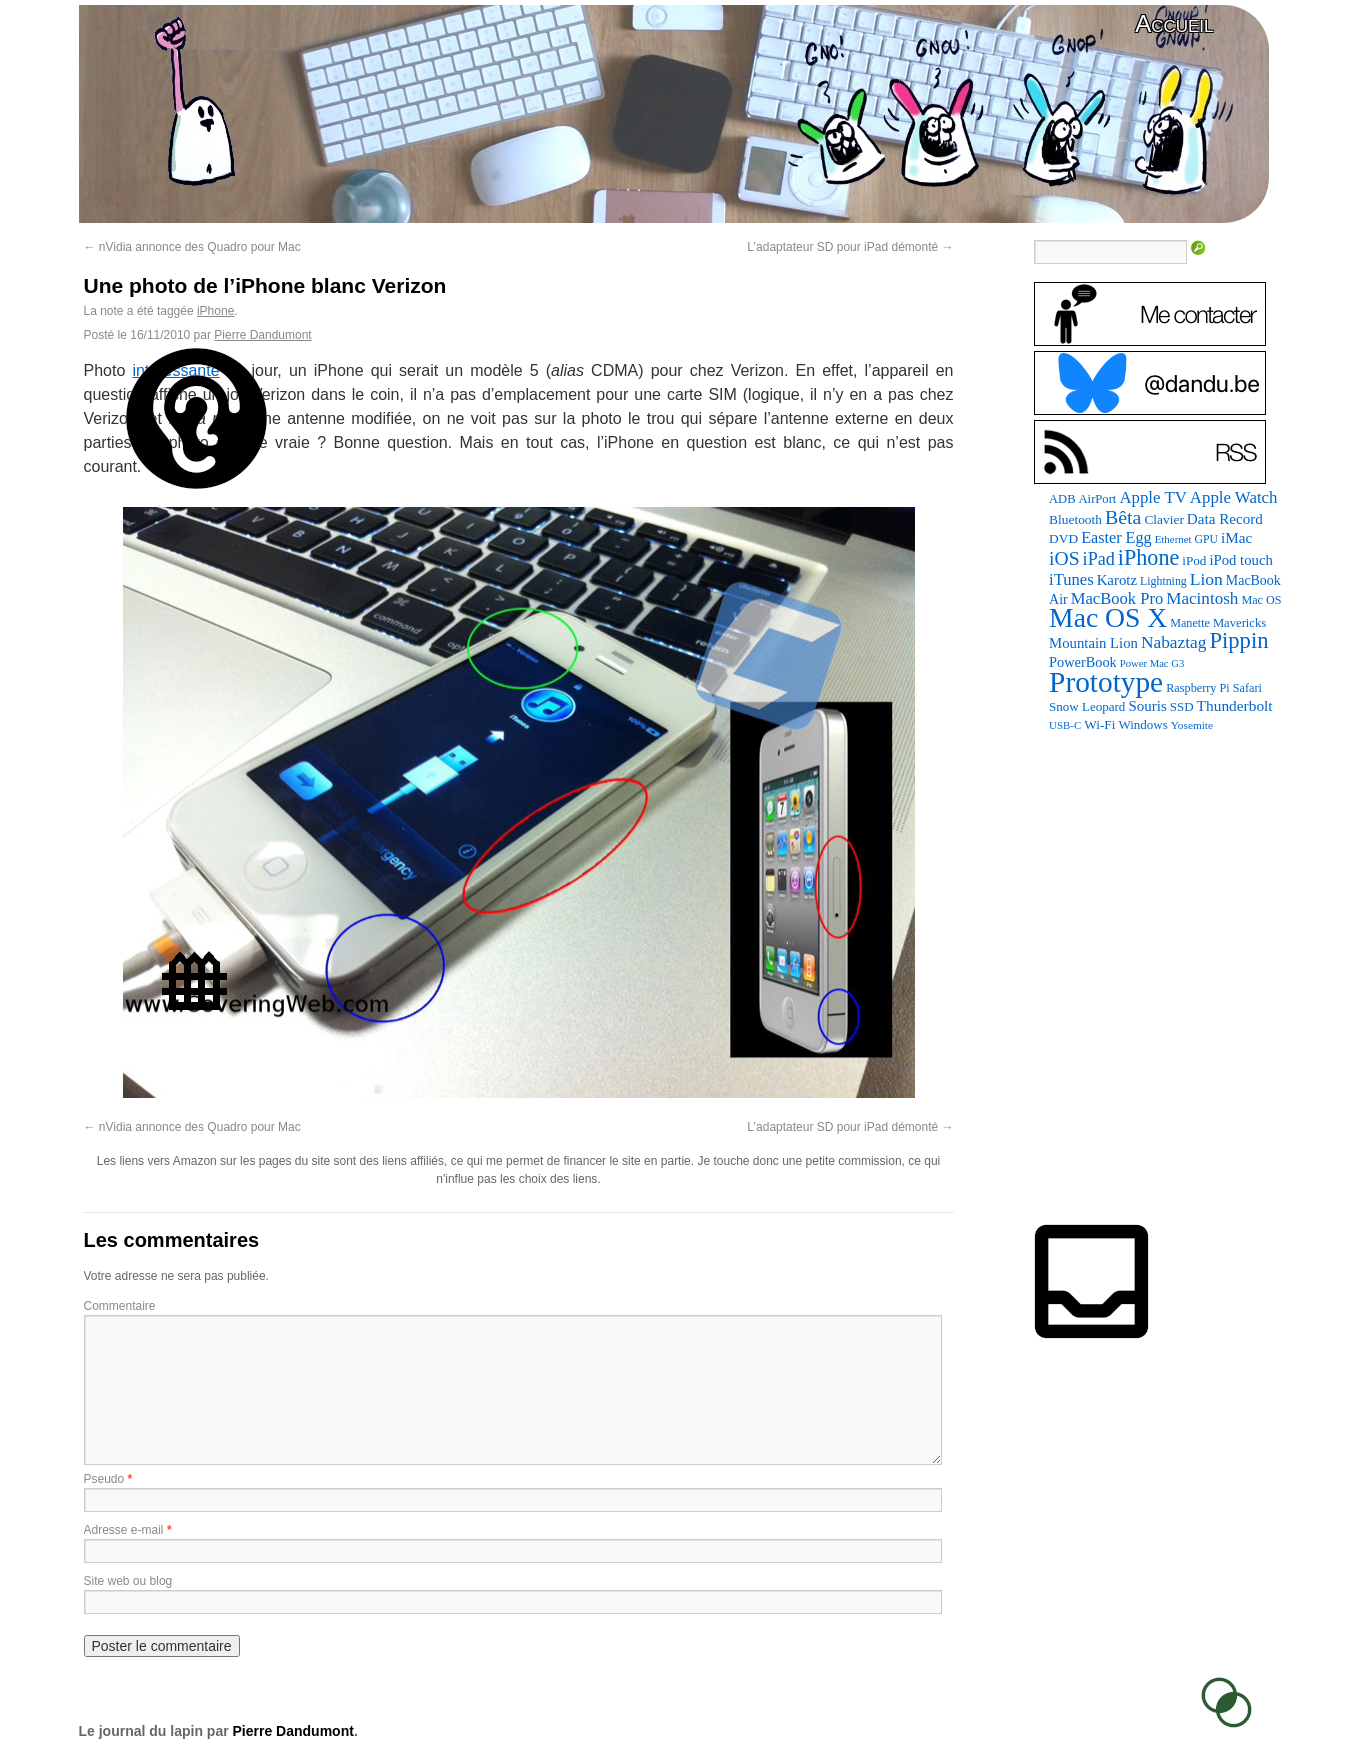  What do you see at coordinates (194, 980) in the screenshot?
I see `access fence or boundary settings` at bounding box center [194, 980].